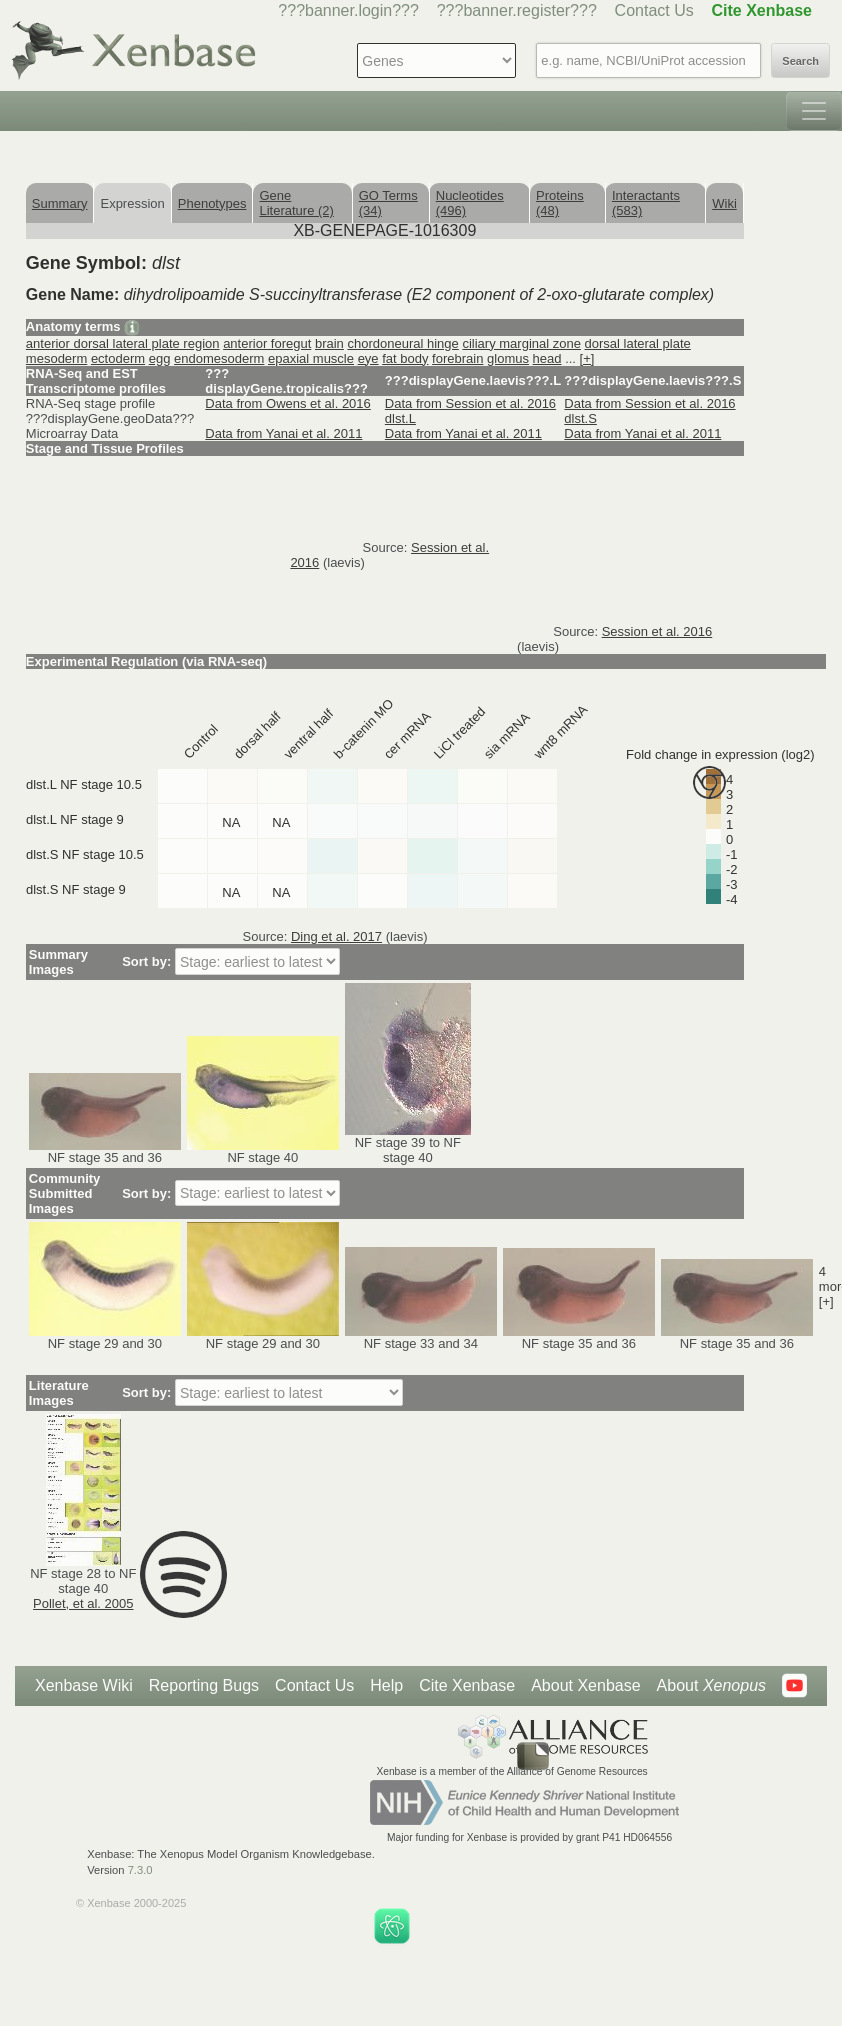  Describe the element at coordinates (533, 1755) in the screenshot. I see `change desktop wallpaper settings` at that location.